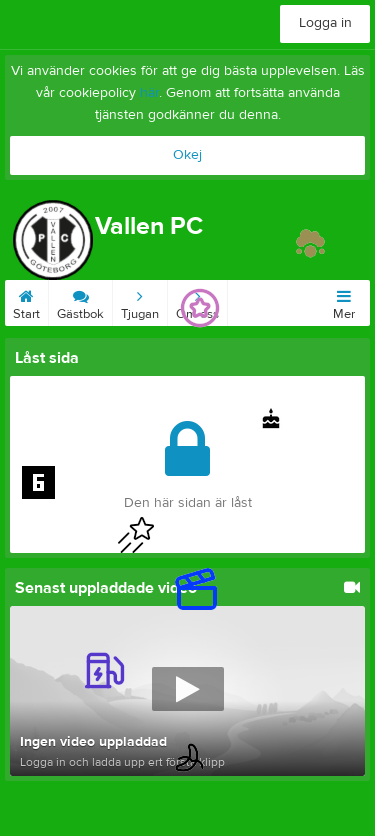 The width and height of the screenshot is (375, 836). What do you see at coordinates (104, 670) in the screenshot?
I see `find nearby electric vehicle charging stations` at bounding box center [104, 670].